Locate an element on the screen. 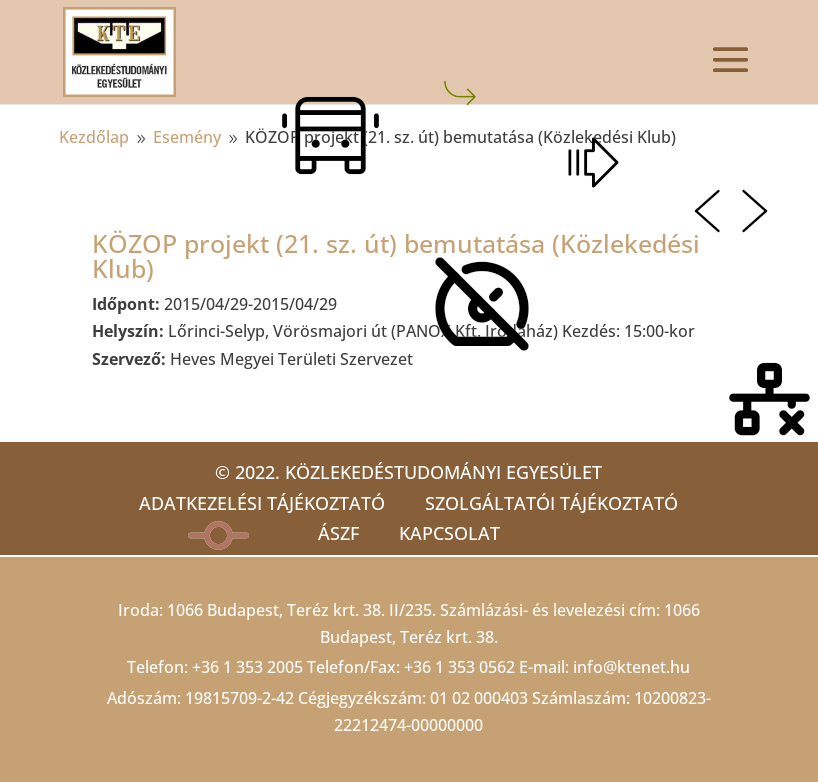 Image resolution: width=818 pixels, height=782 pixels. reply to a message or comment is located at coordinates (460, 93).